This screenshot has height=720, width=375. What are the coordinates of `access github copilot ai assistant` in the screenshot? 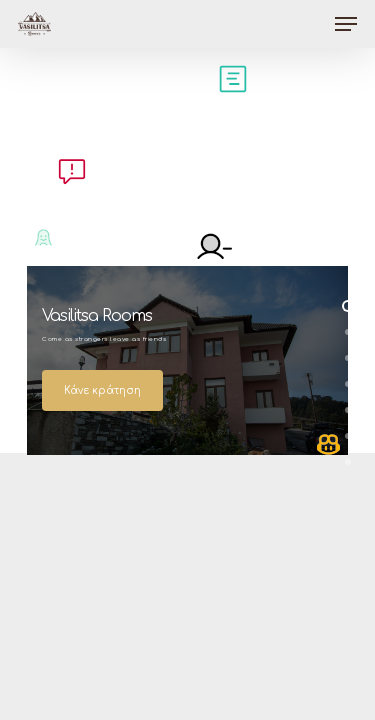 It's located at (328, 444).